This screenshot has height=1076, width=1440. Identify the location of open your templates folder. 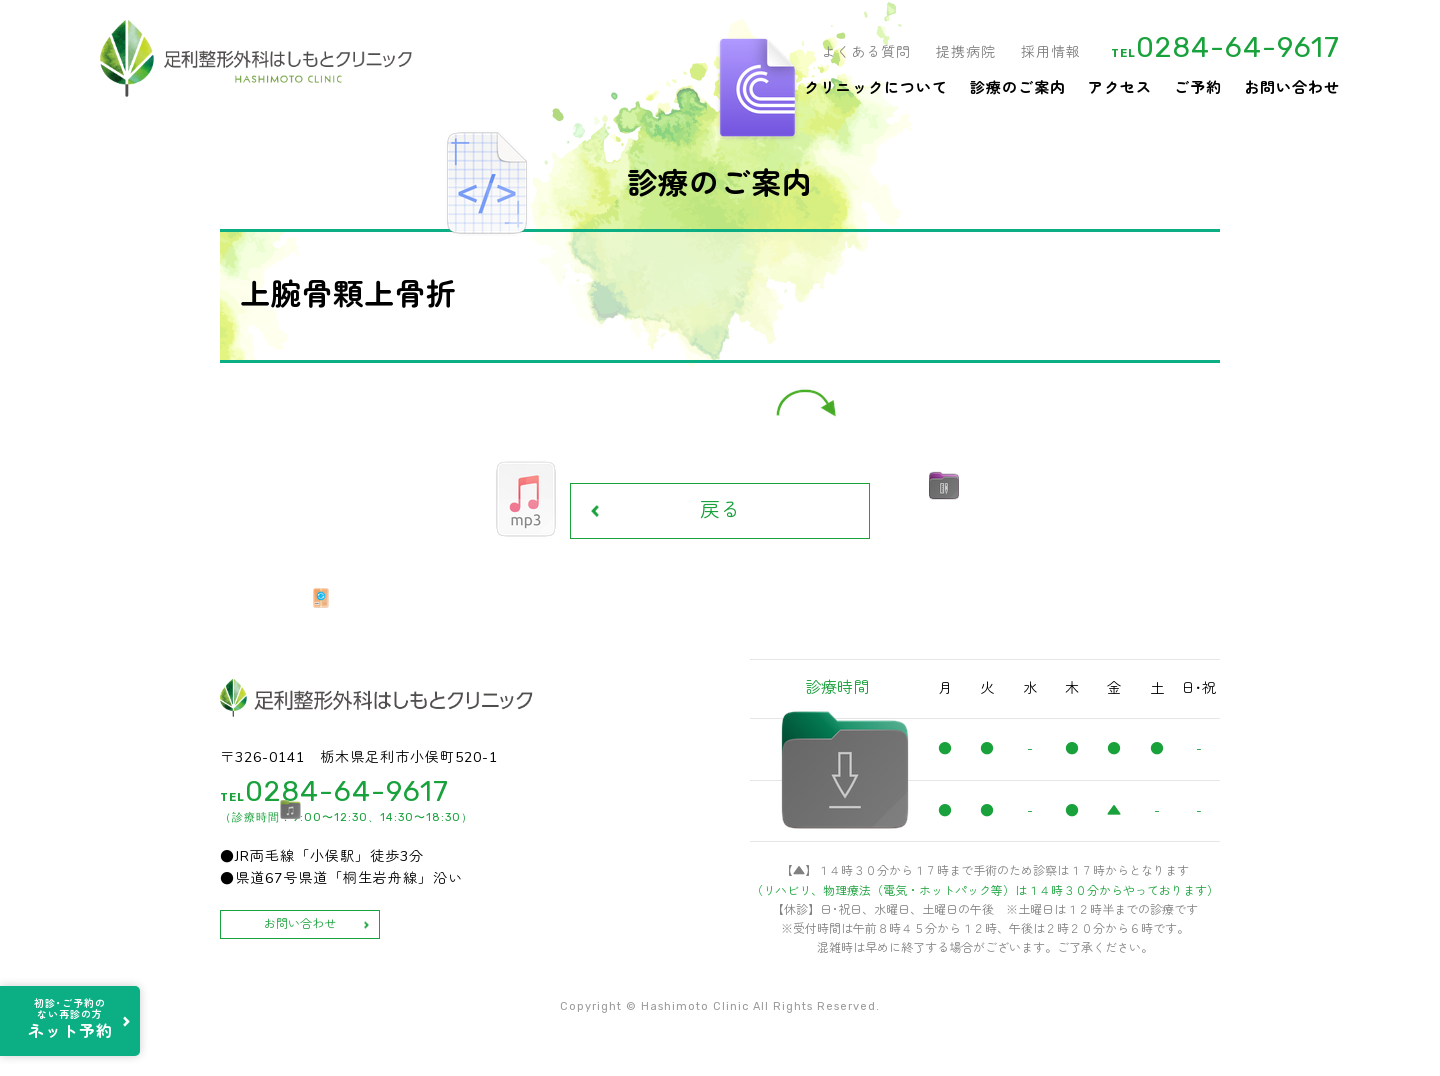
(944, 485).